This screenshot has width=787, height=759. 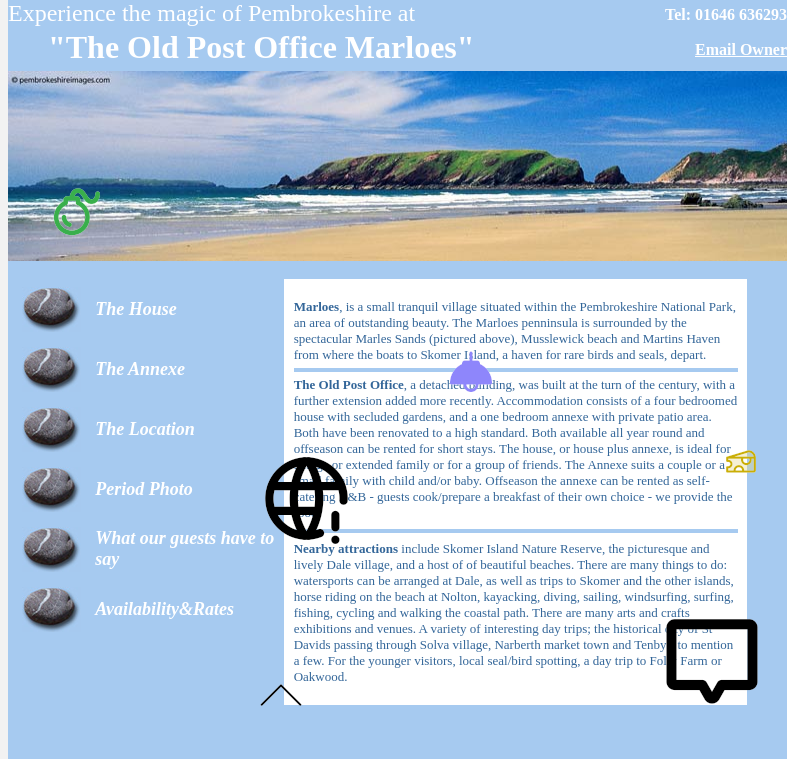 What do you see at coordinates (75, 211) in the screenshot?
I see `indicates dangerous or destructive action` at bounding box center [75, 211].